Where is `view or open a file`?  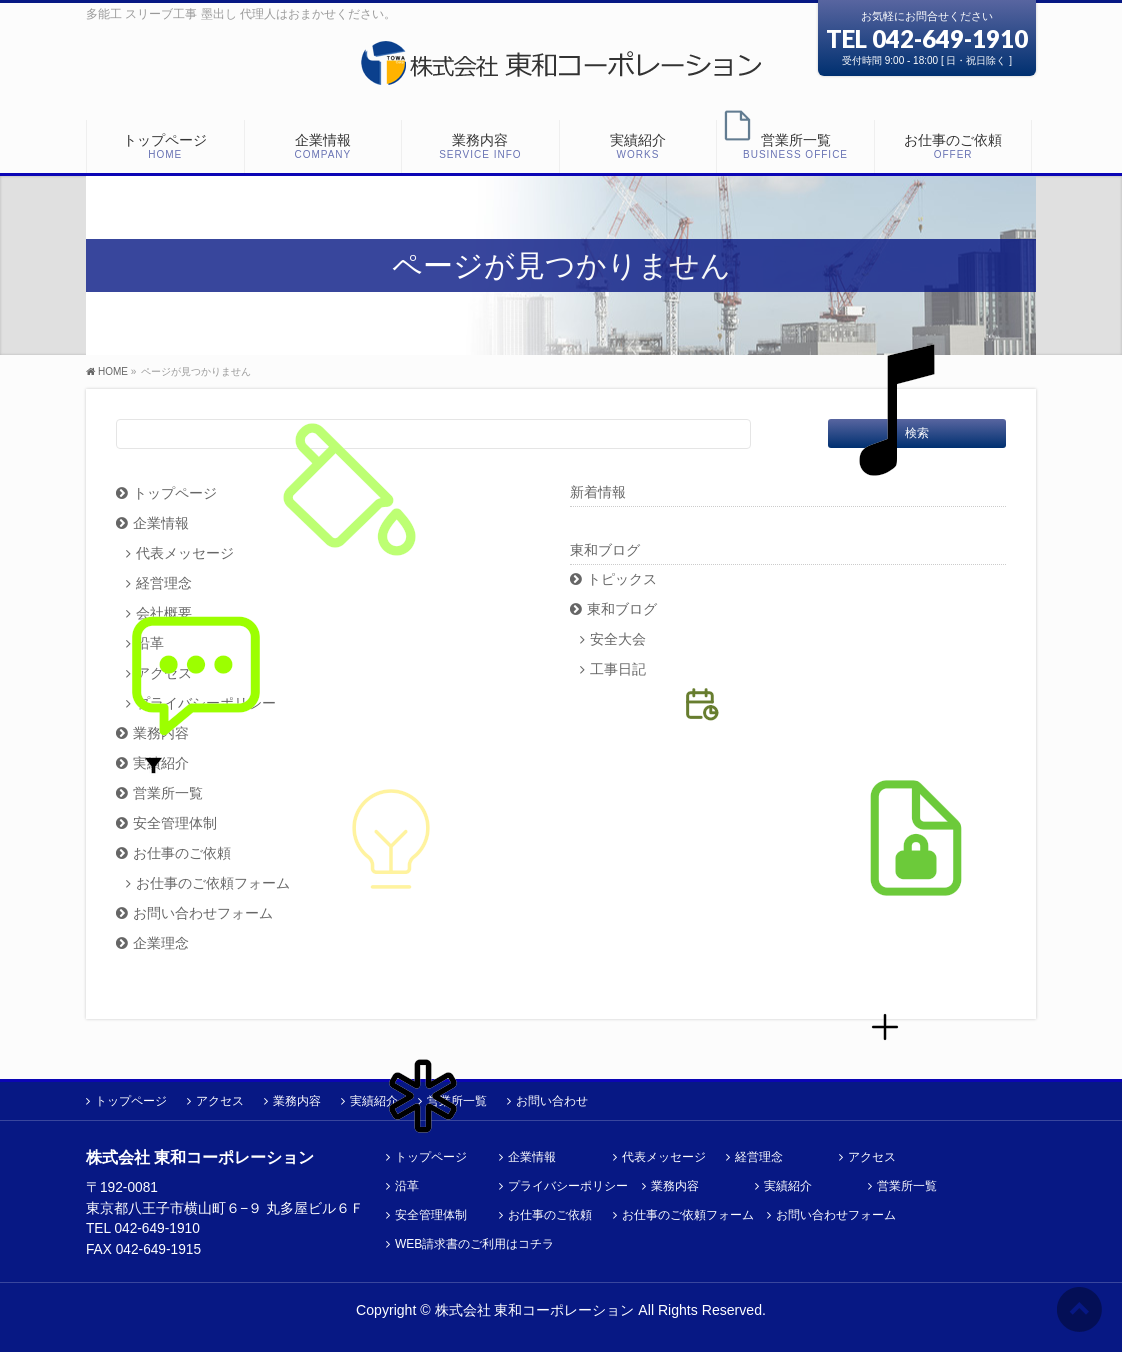
view or open a file is located at coordinates (737, 125).